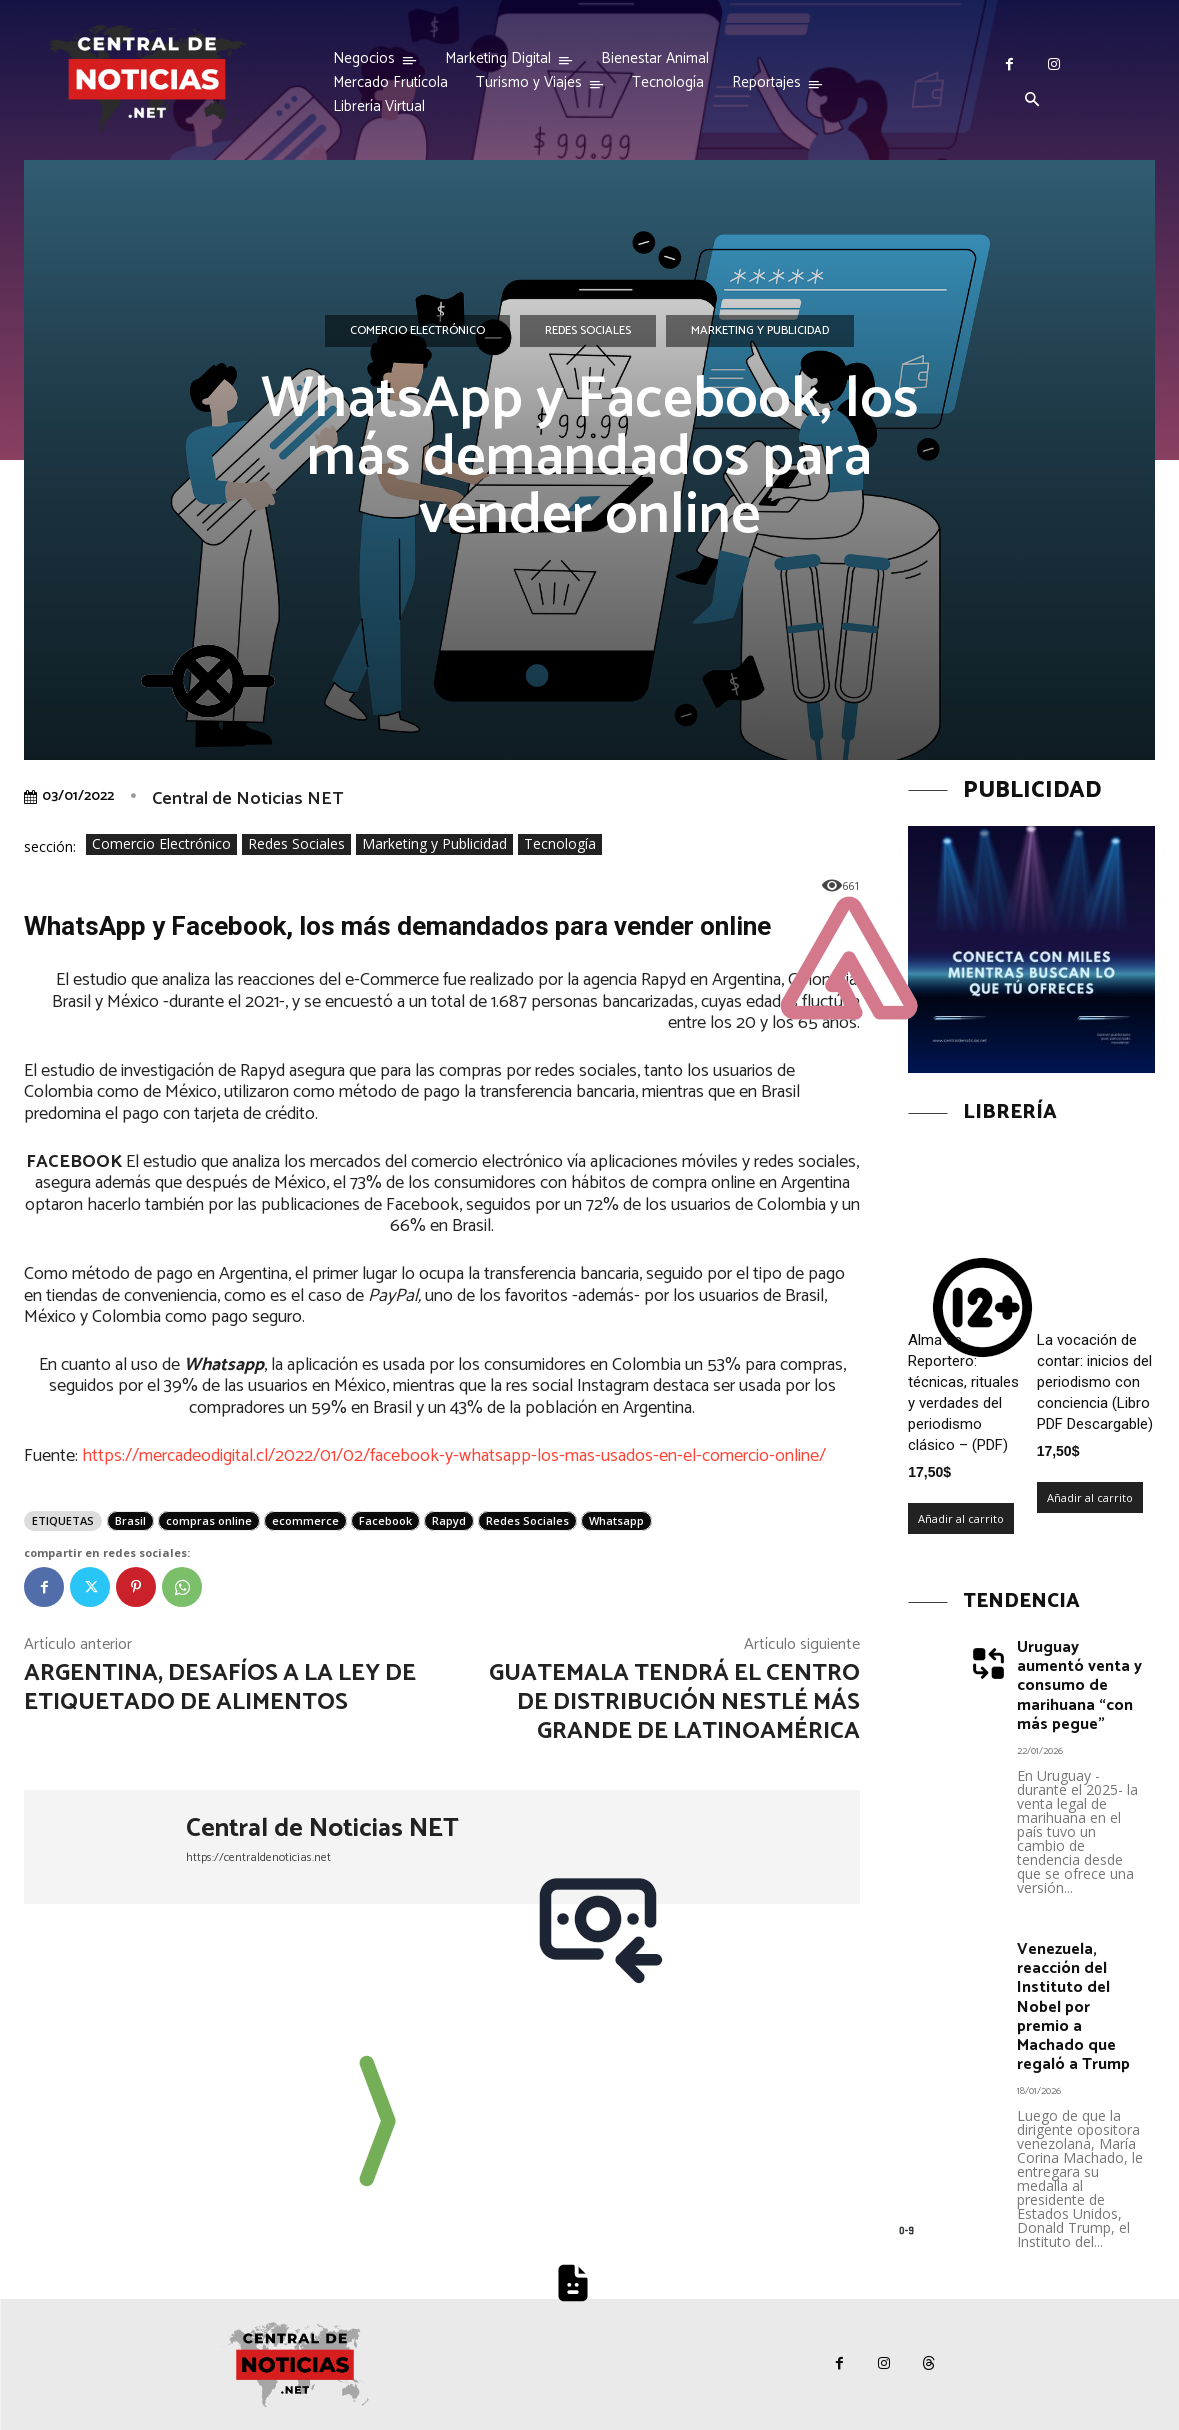 The image size is (1179, 2430). What do you see at coordinates (906, 2230) in the screenshot?
I see `sort items in ascending numerical order` at bounding box center [906, 2230].